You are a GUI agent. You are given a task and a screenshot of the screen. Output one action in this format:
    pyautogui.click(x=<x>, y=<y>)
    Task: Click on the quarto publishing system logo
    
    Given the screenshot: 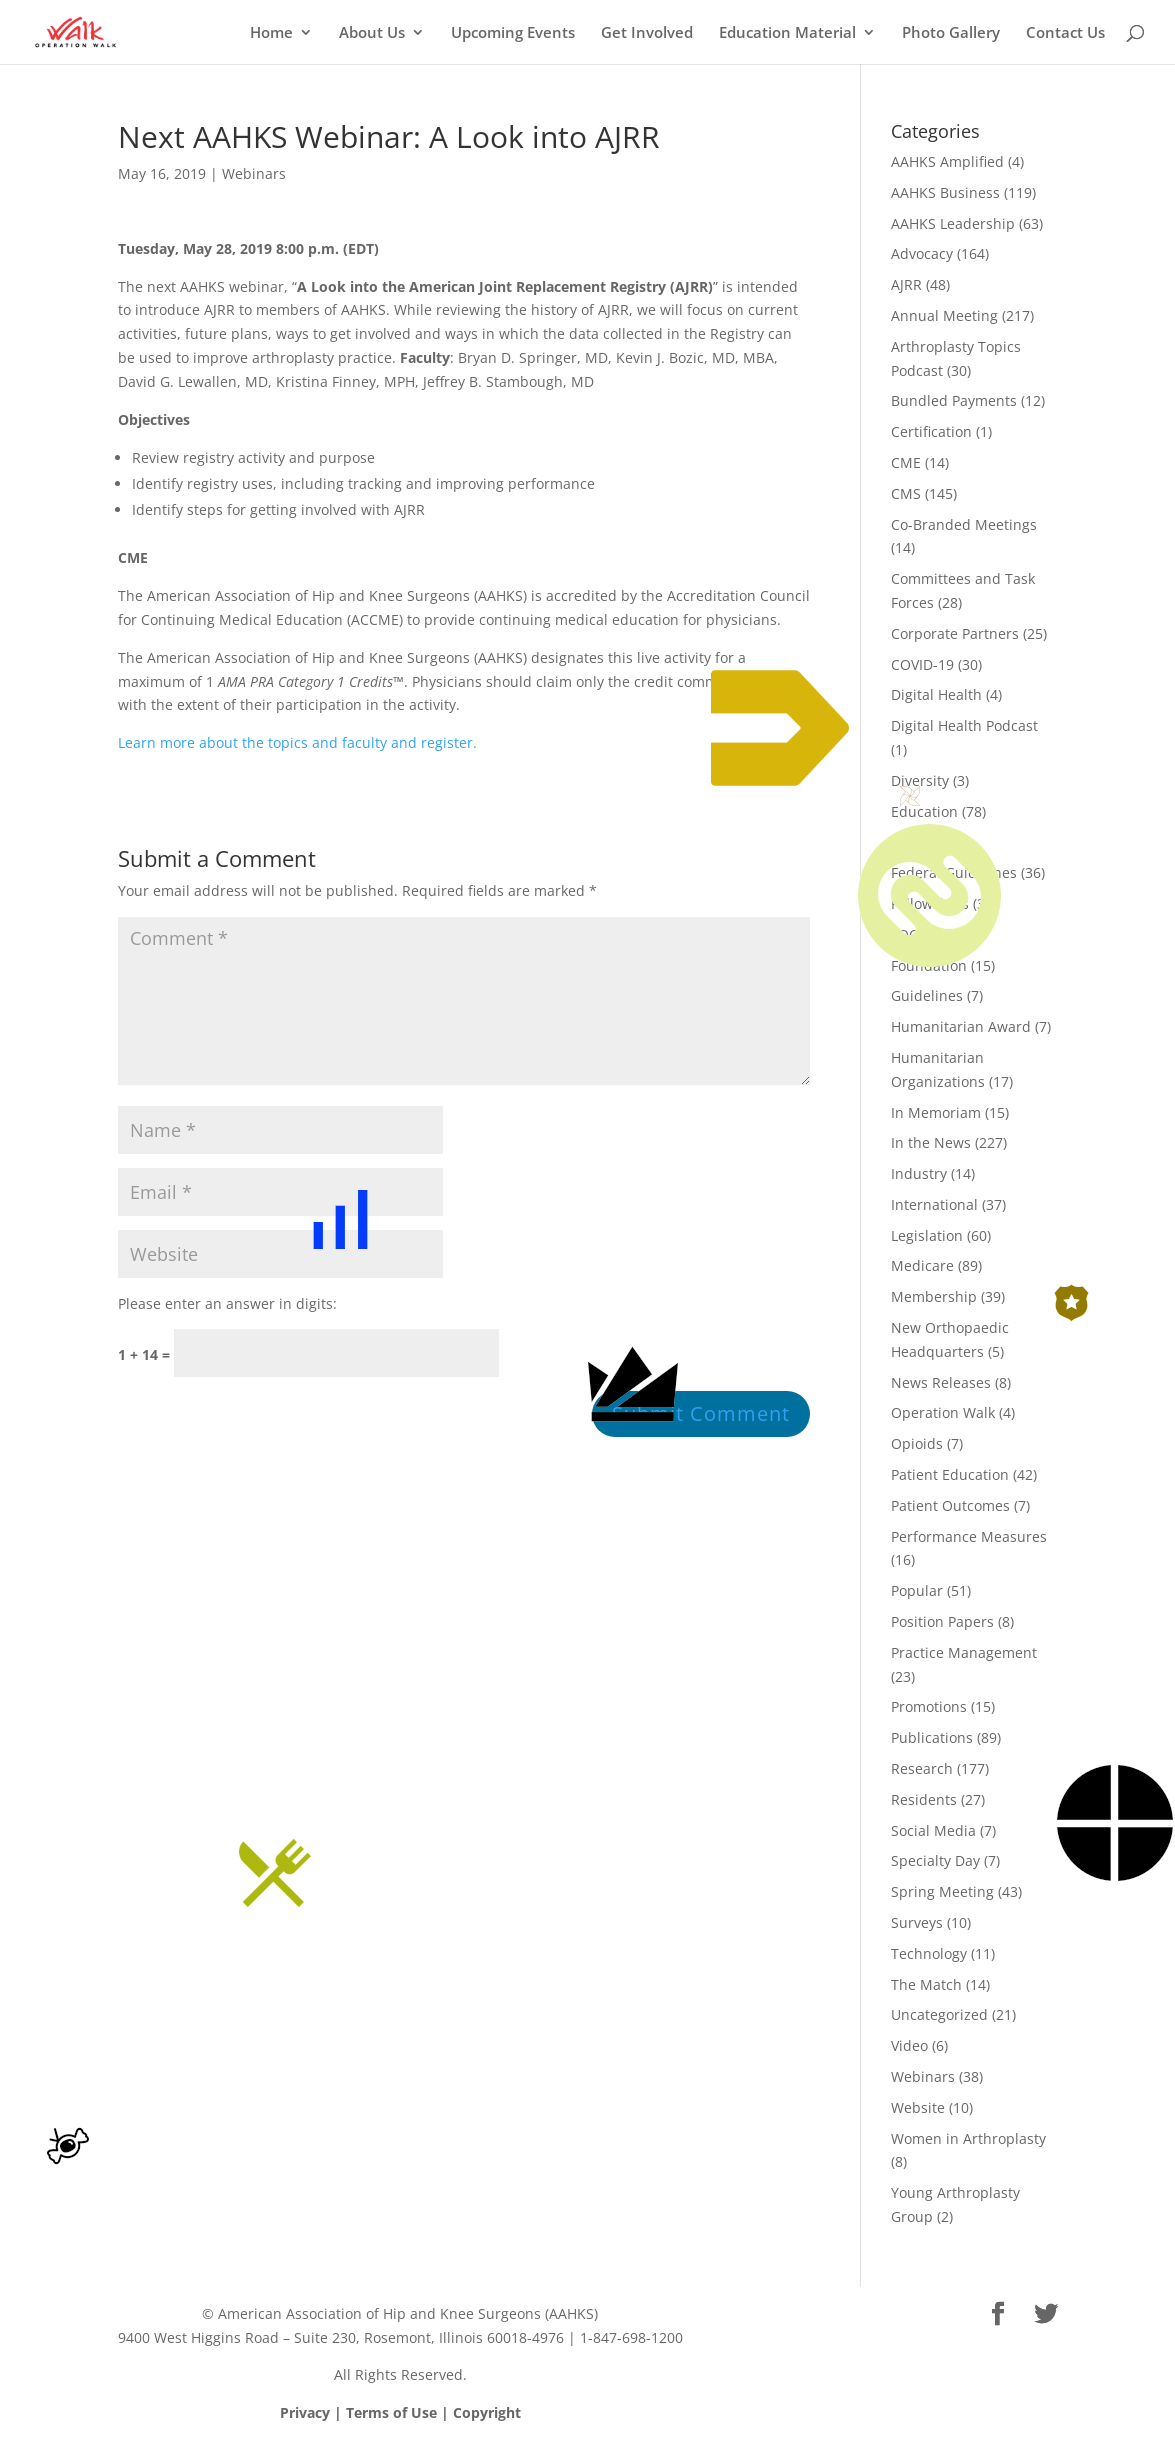 What is the action you would take?
    pyautogui.click(x=1115, y=1823)
    